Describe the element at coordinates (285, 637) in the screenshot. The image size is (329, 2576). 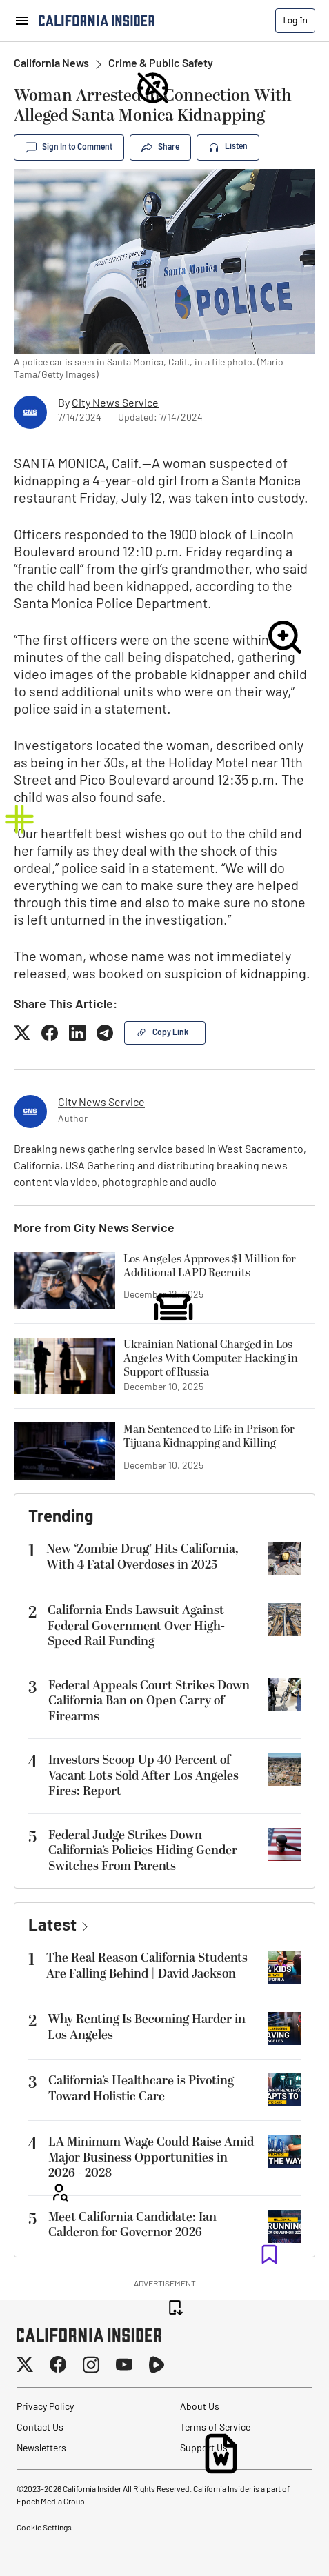
I see `zoom in on content` at that location.